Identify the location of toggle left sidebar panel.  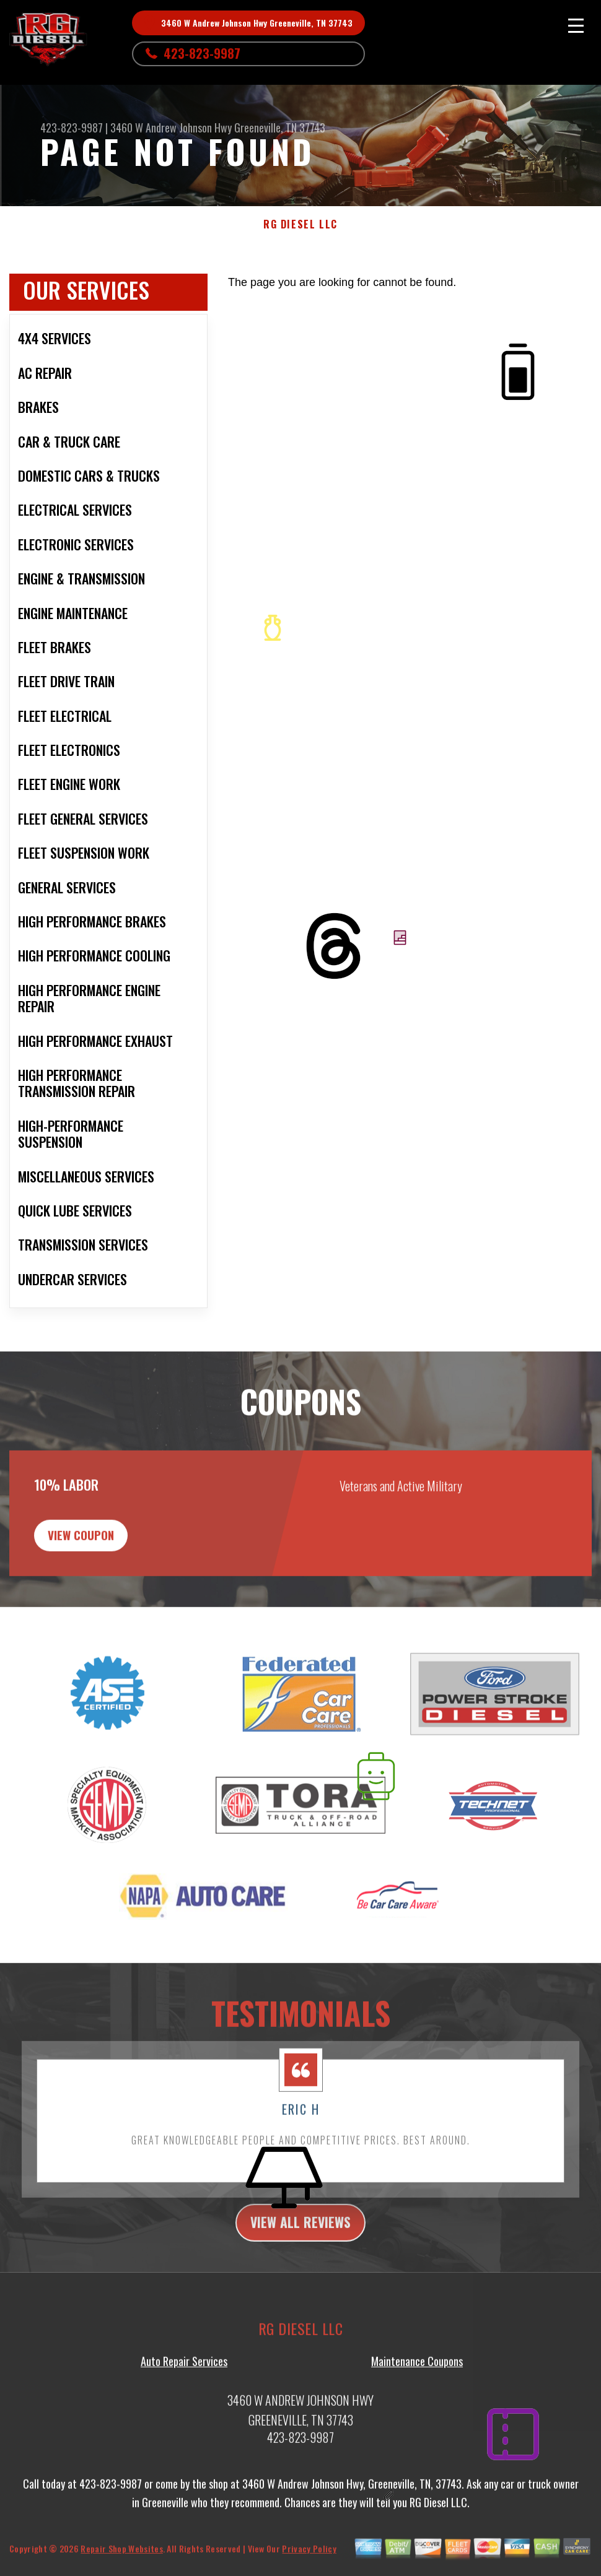
(513, 2434).